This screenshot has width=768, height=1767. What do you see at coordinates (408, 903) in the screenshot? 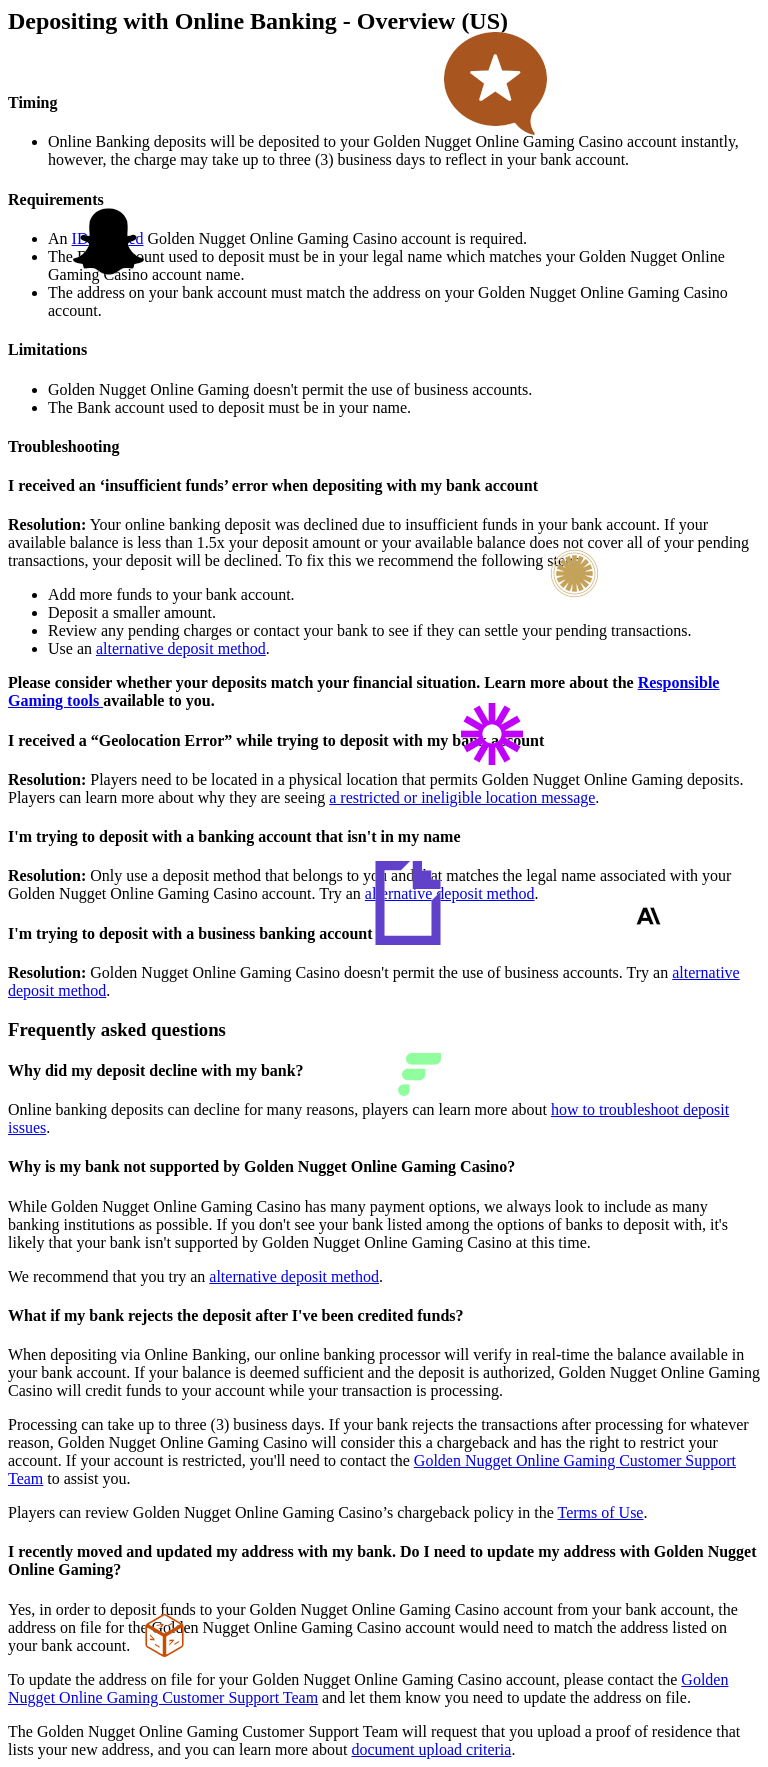
I see `open giphy to search for gifs` at bounding box center [408, 903].